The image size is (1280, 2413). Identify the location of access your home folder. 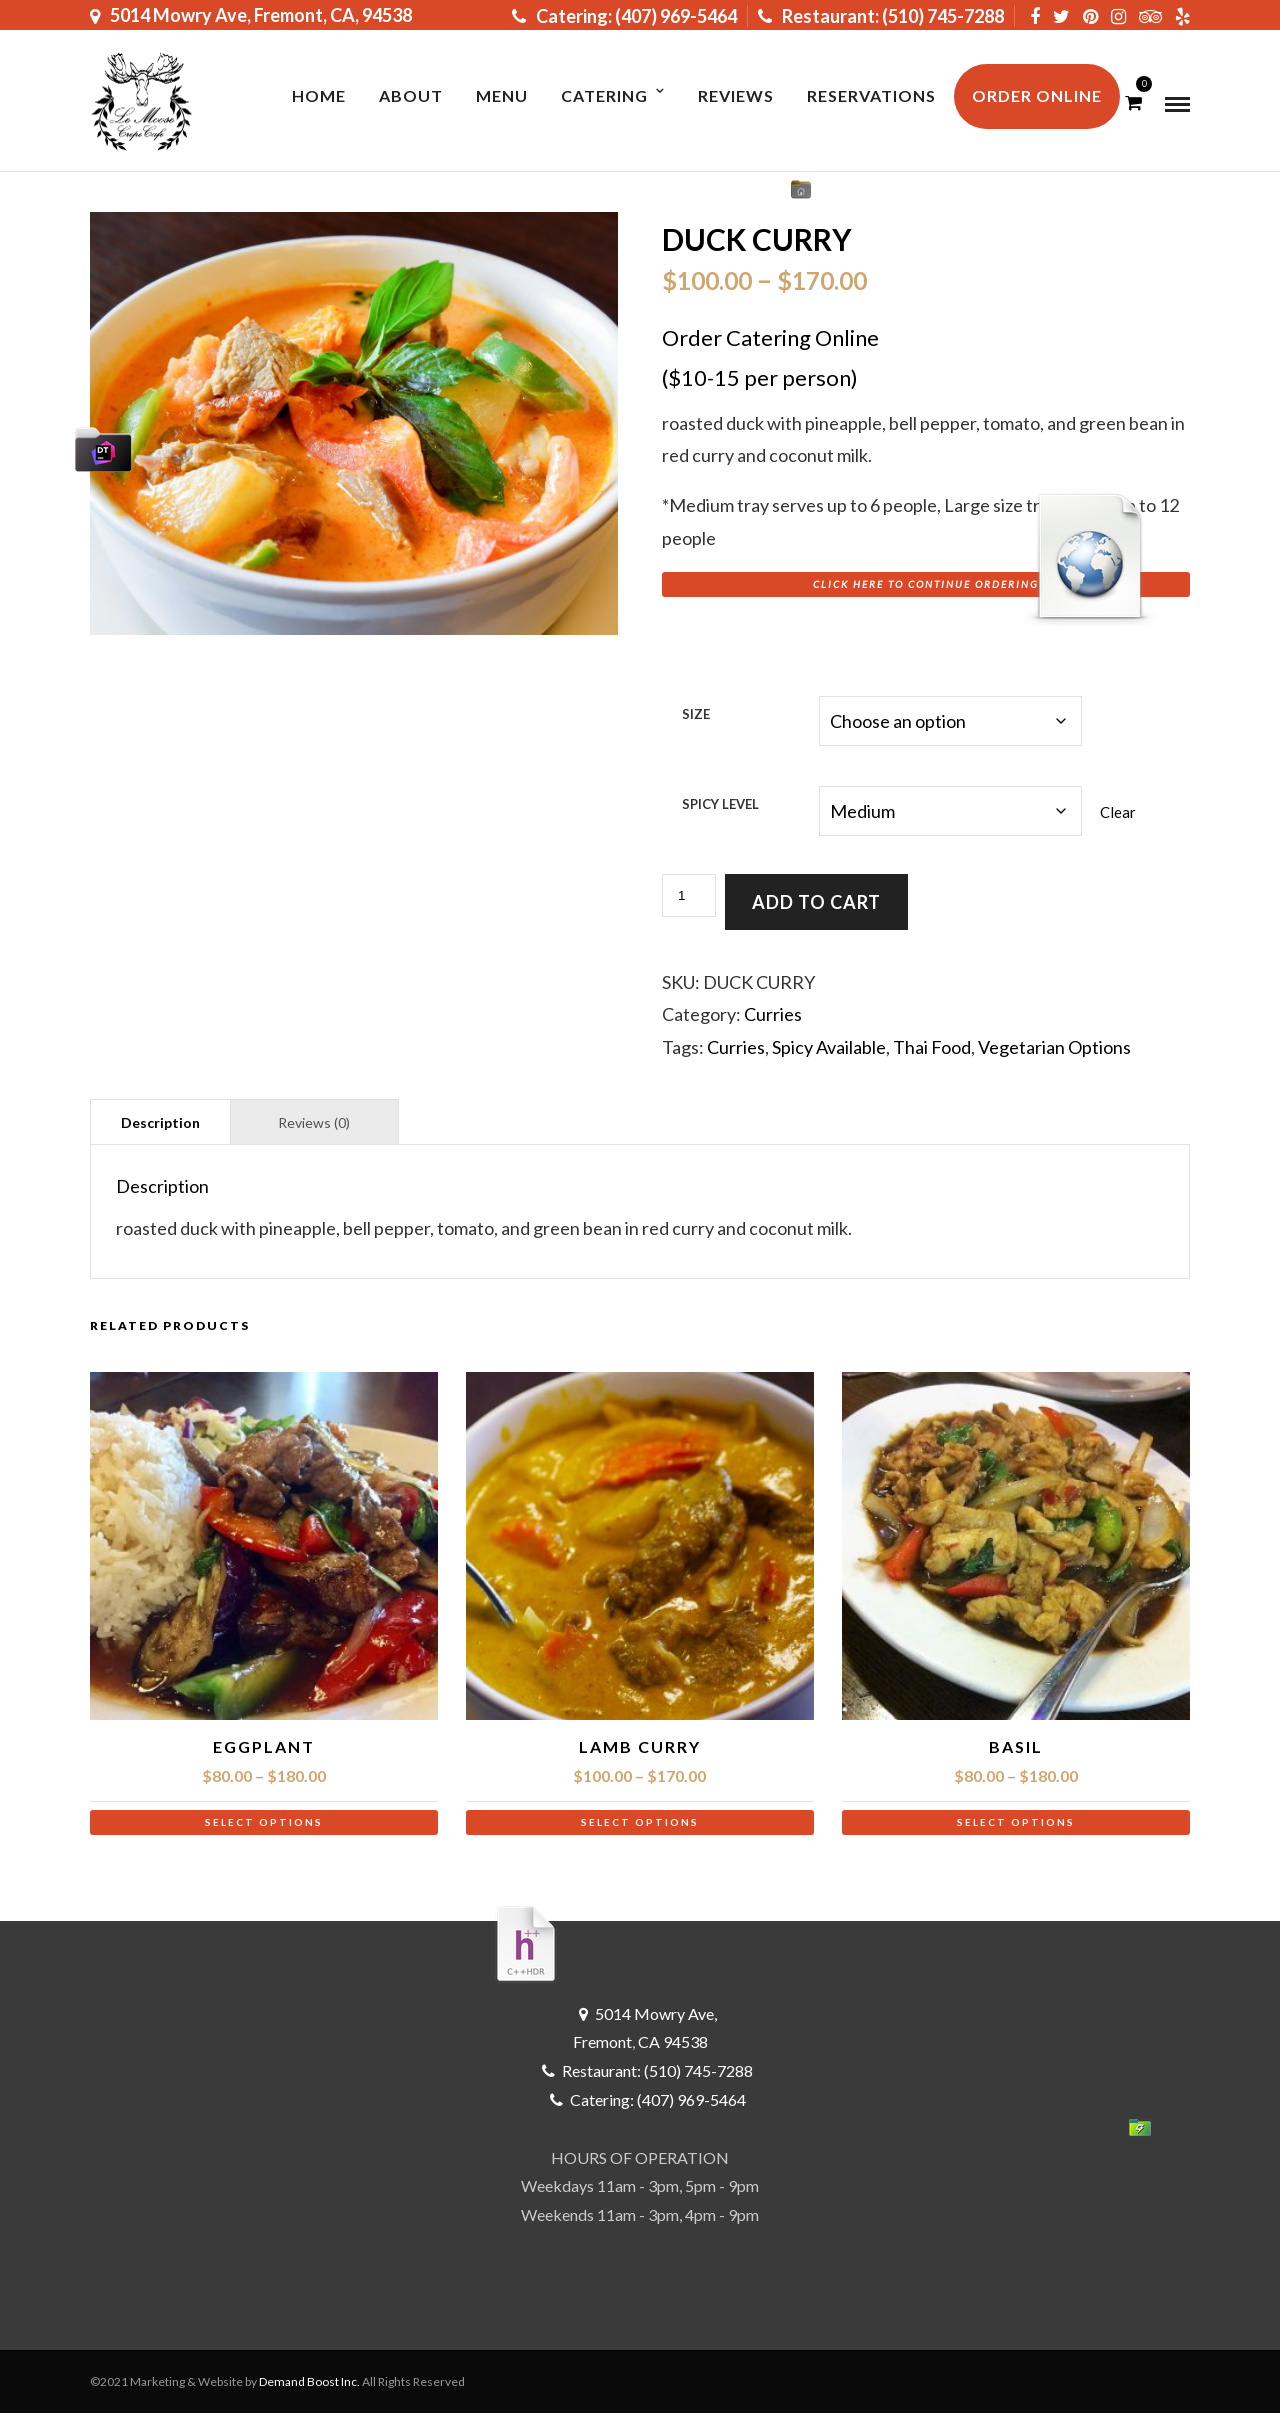
(801, 189).